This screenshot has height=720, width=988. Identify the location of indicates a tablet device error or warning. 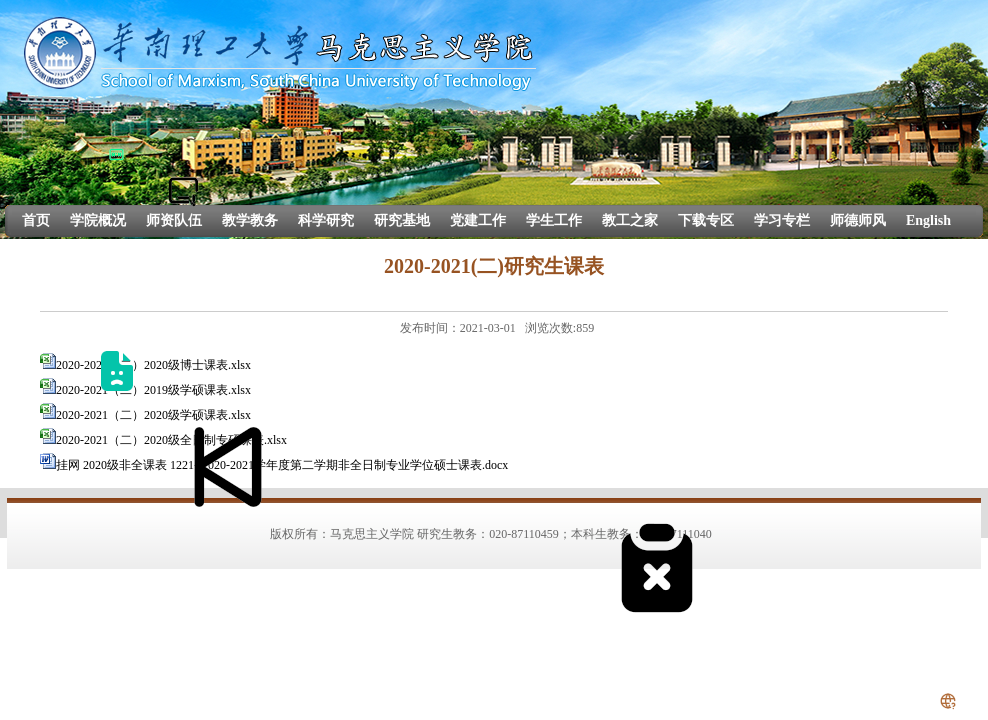
(183, 190).